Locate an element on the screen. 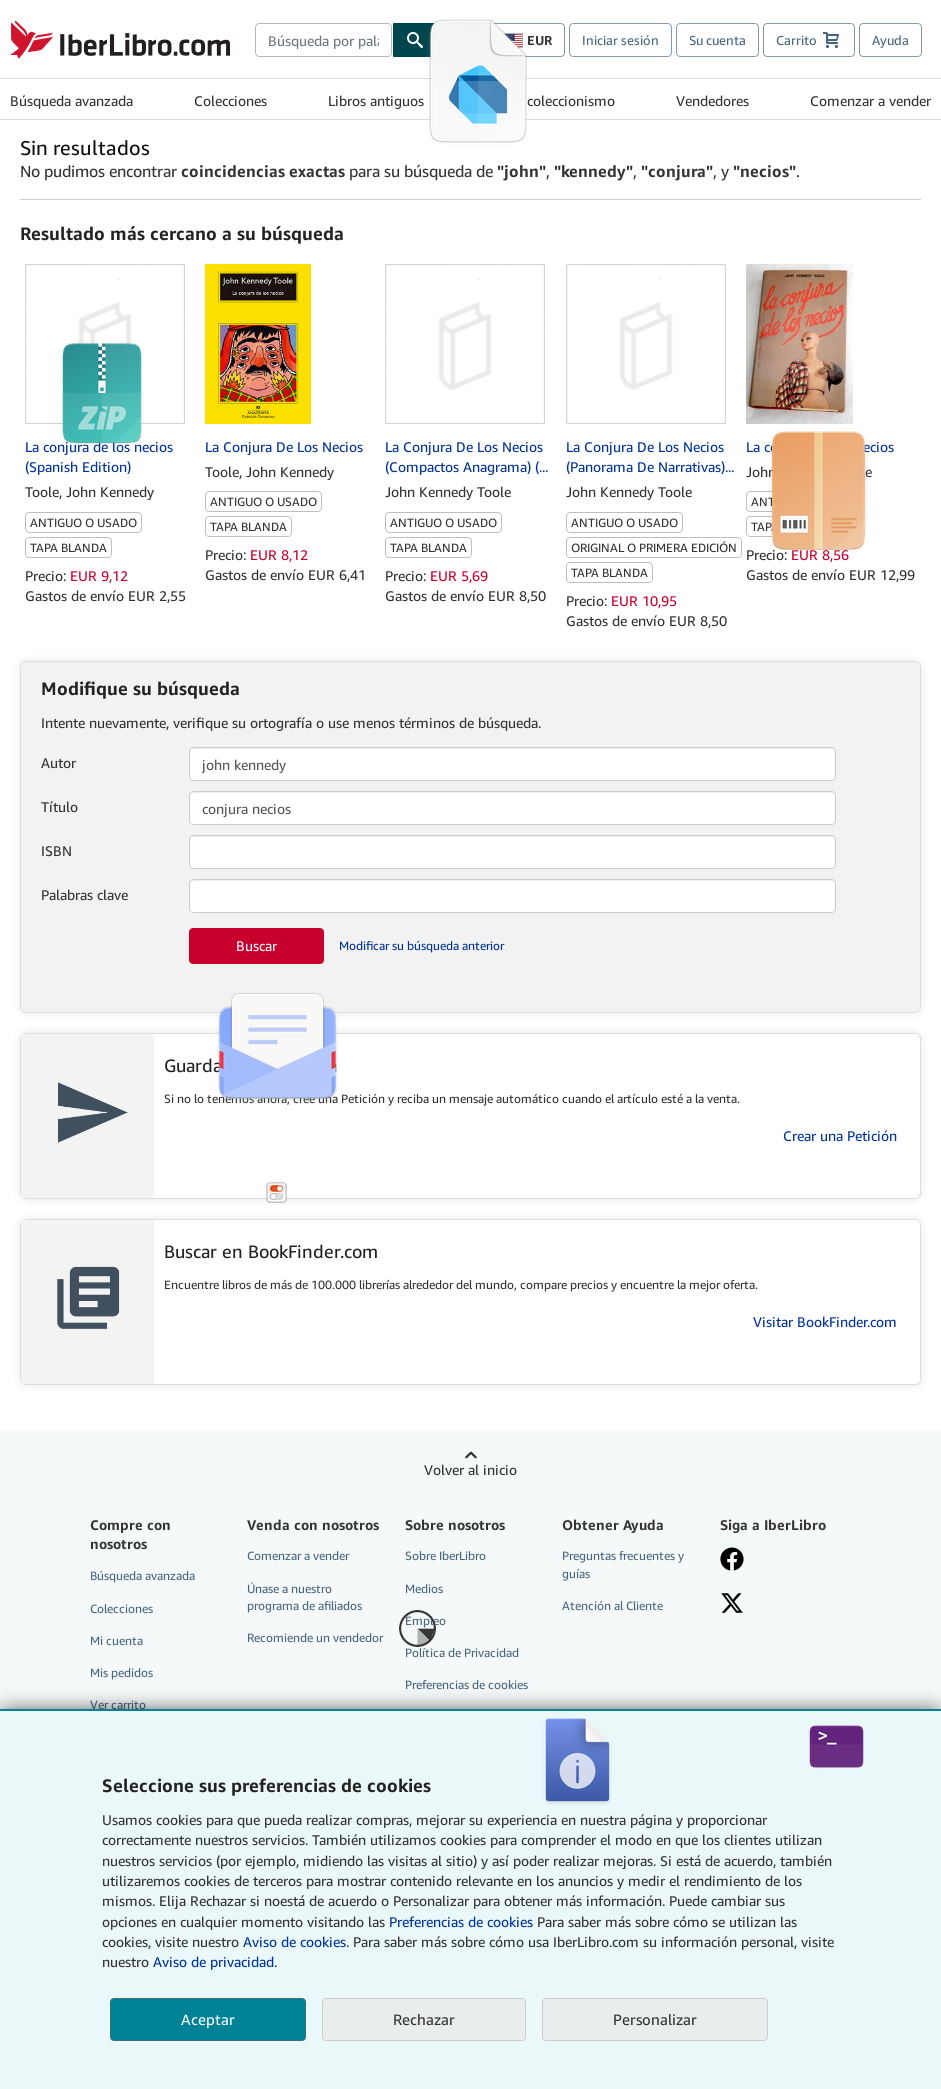 The width and height of the screenshot is (941, 2089). compressed or archived file type indicator is located at coordinates (818, 490).